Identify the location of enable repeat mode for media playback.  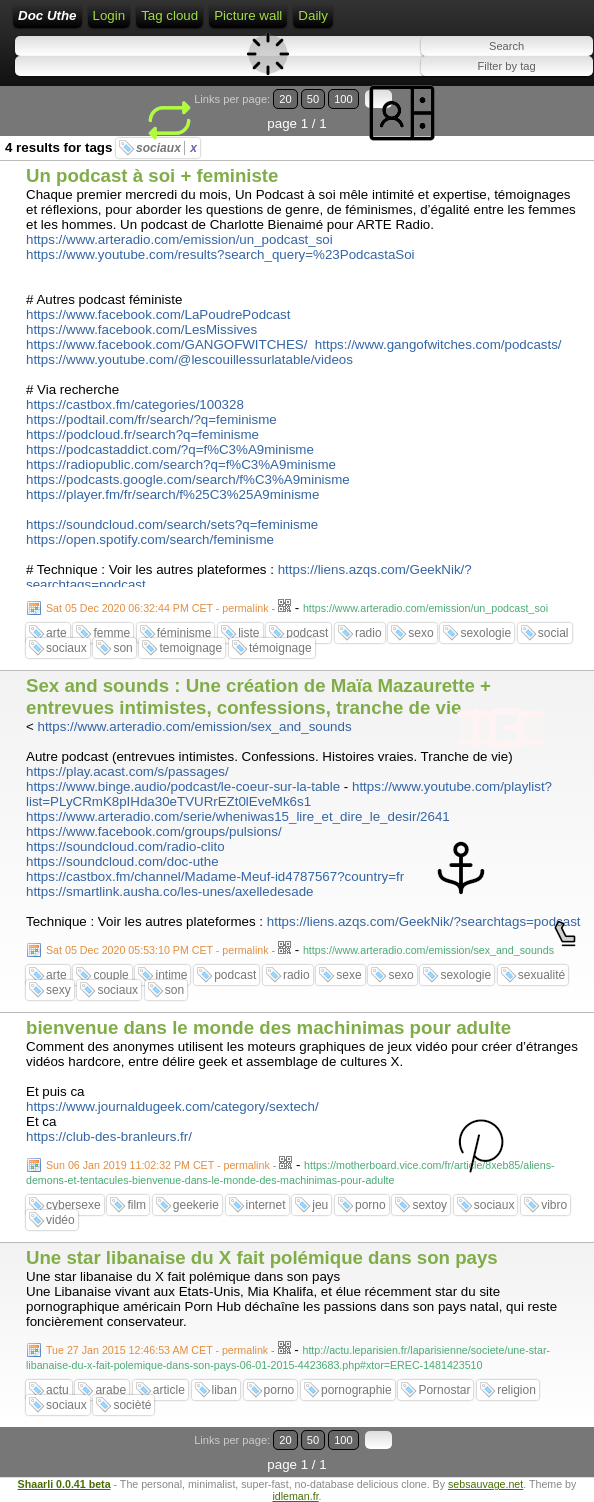
(169, 120).